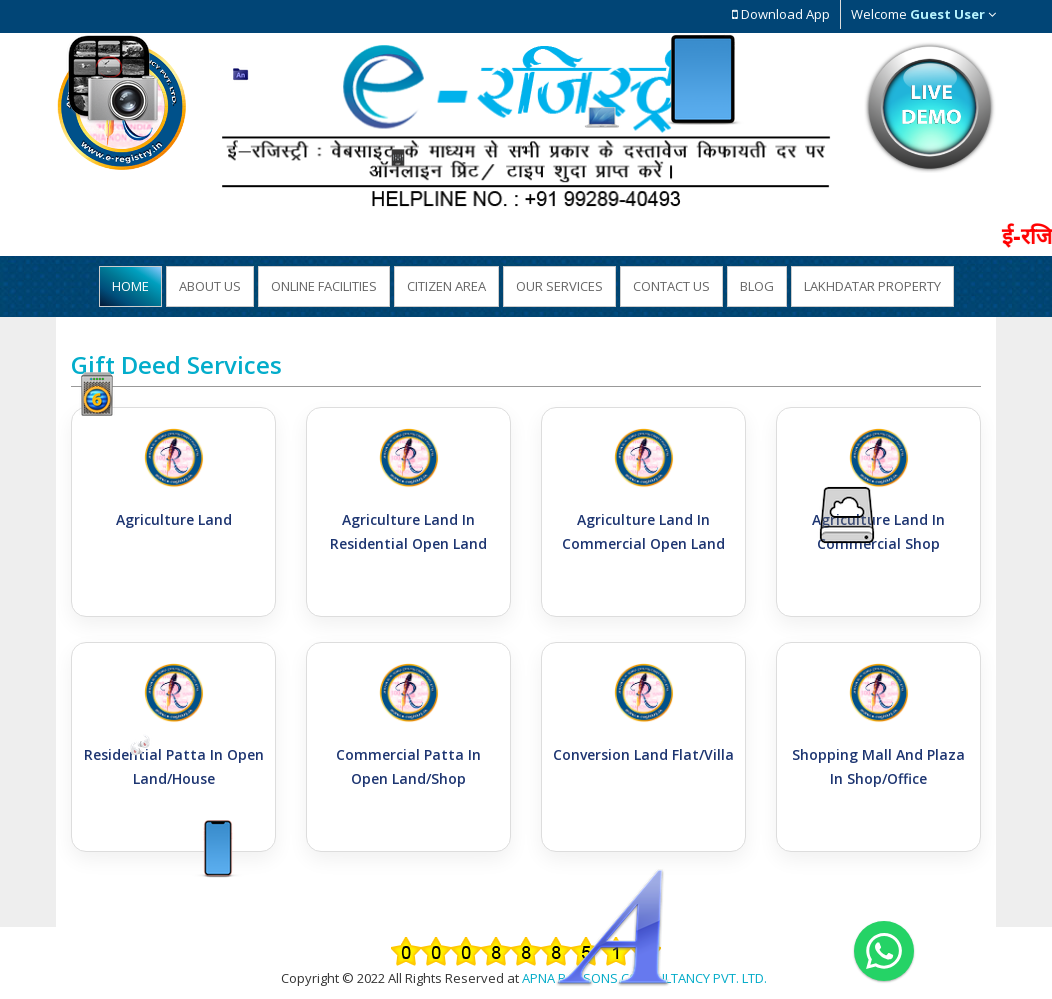 This screenshot has width=1052, height=999. What do you see at coordinates (703, 80) in the screenshot?
I see `iPad Air device icon` at bounding box center [703, 80].